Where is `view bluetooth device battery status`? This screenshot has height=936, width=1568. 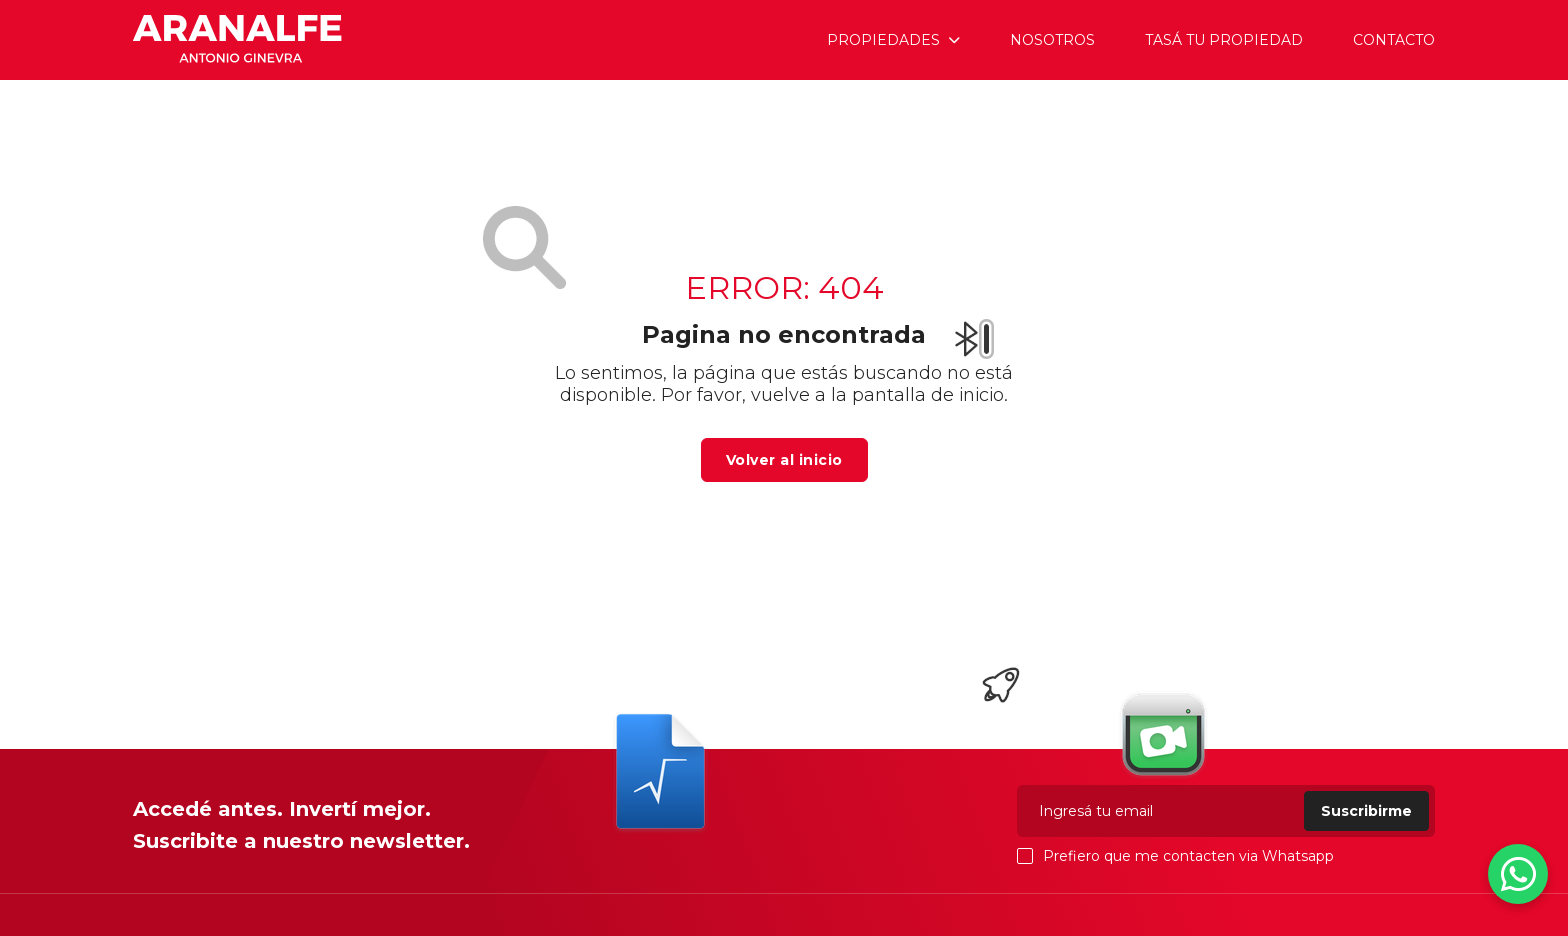
view bluetooth device battery status is located at coordinates (974, 339).